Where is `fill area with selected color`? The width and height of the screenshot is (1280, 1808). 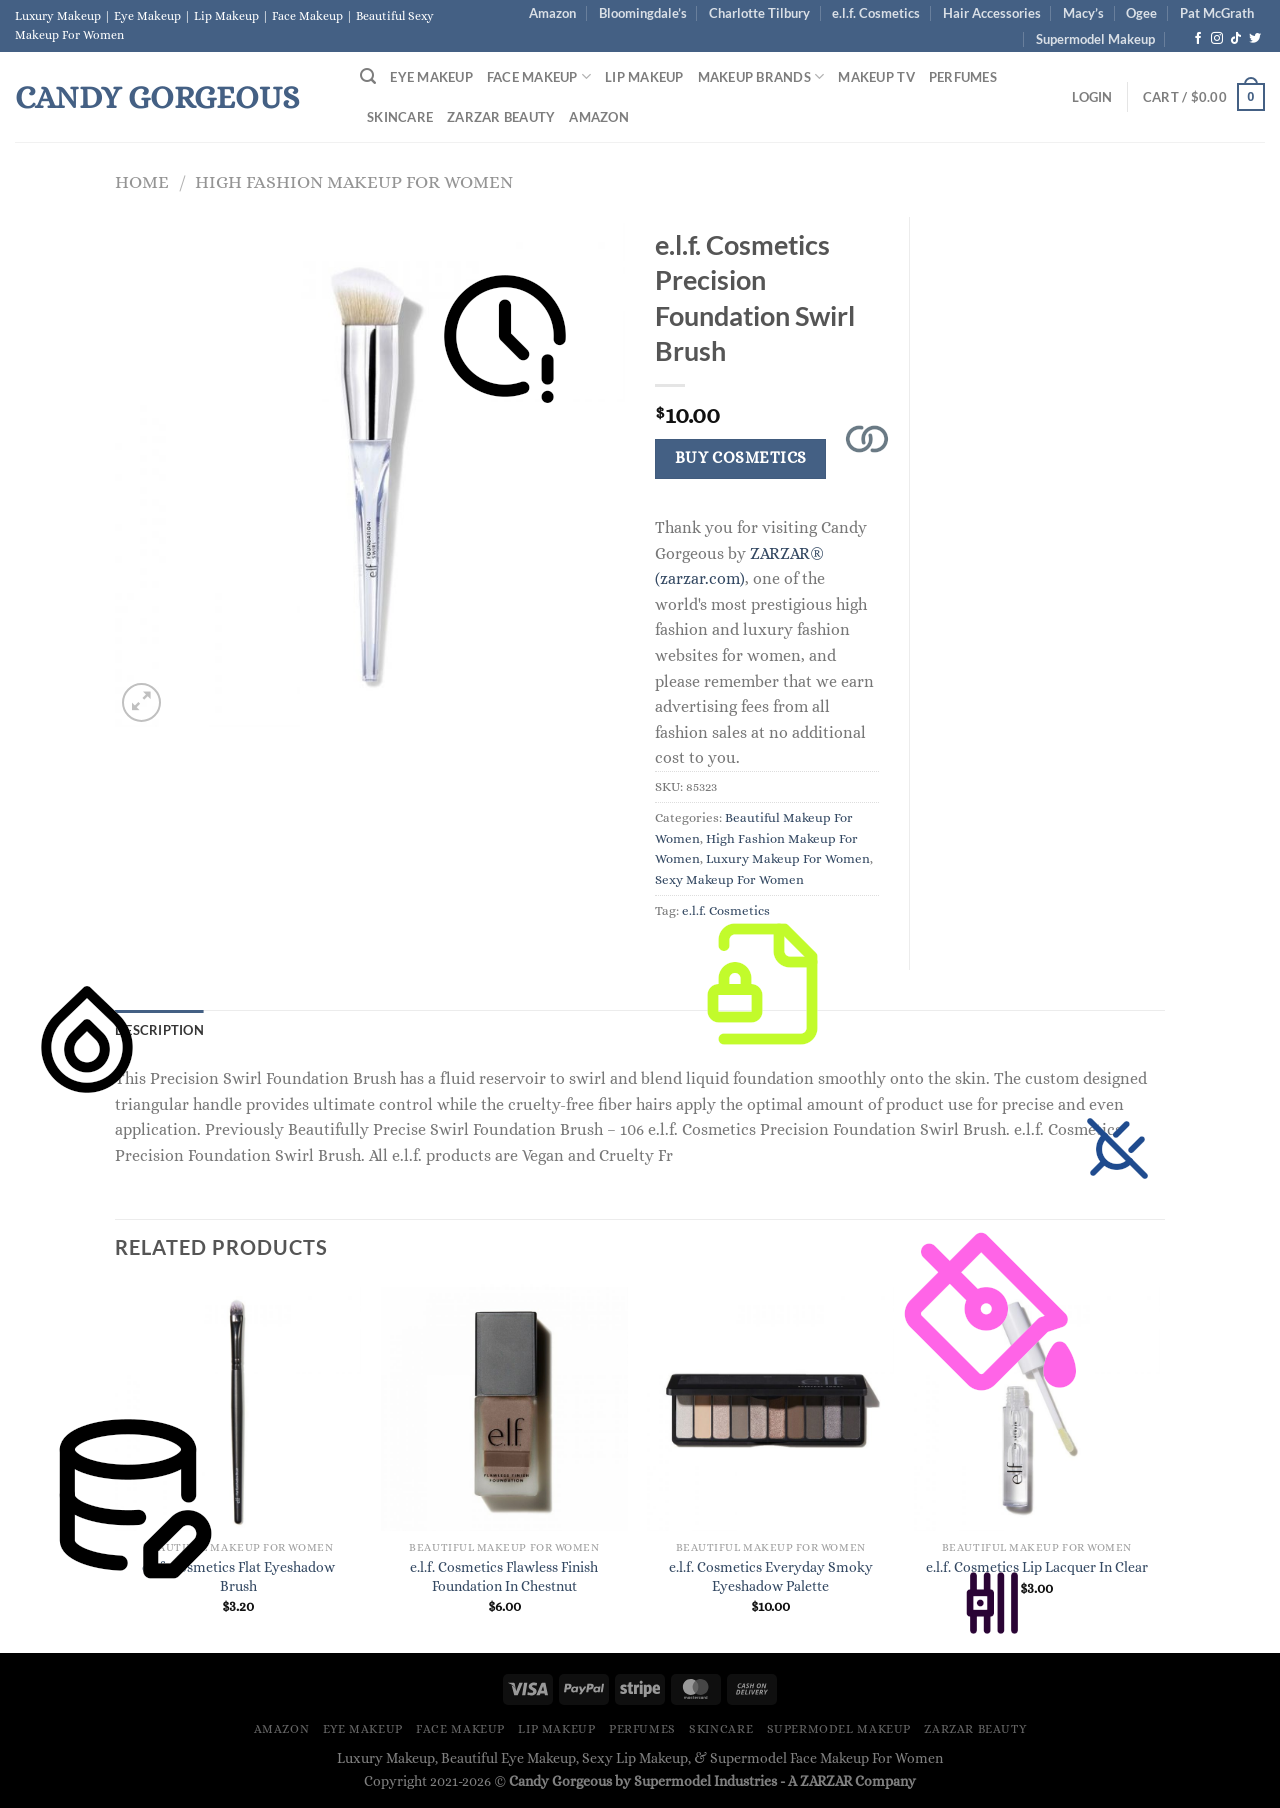
fill area with selected color is located at coordinates (989, 1317).